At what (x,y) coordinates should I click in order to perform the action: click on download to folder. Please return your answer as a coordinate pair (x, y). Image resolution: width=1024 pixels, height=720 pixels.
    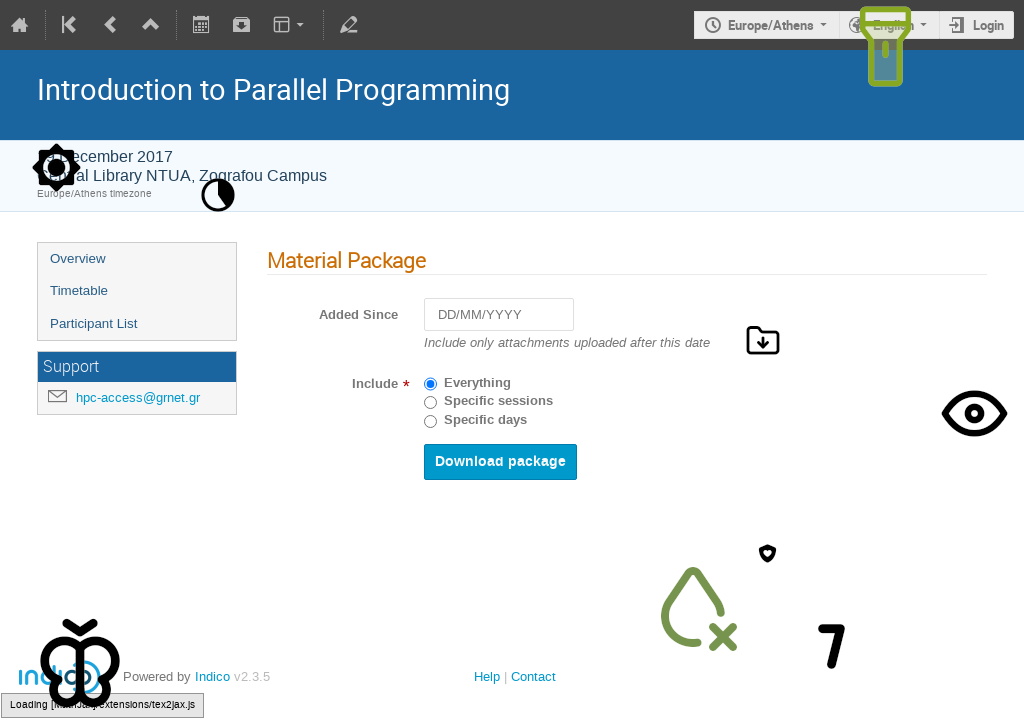
    Looking at the image, I should click on (763, 341).